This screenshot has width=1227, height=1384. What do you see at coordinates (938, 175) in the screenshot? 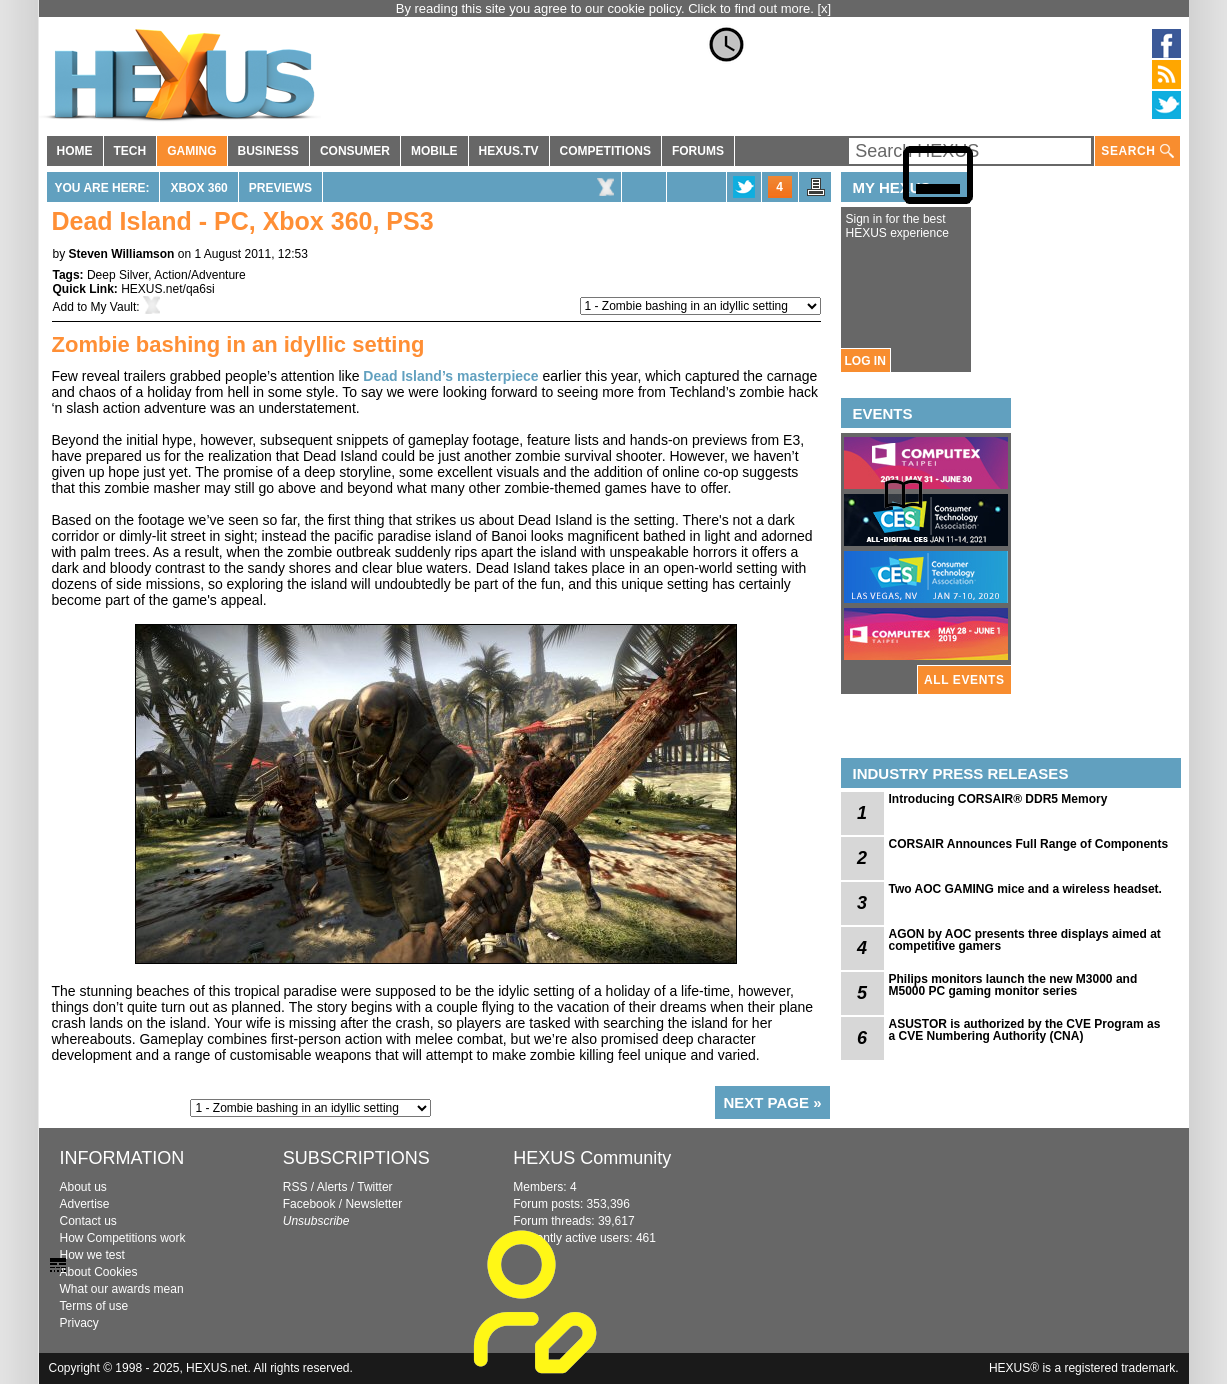
I see `view video player controls or bottom action bar` at bounding box center [938, 175].